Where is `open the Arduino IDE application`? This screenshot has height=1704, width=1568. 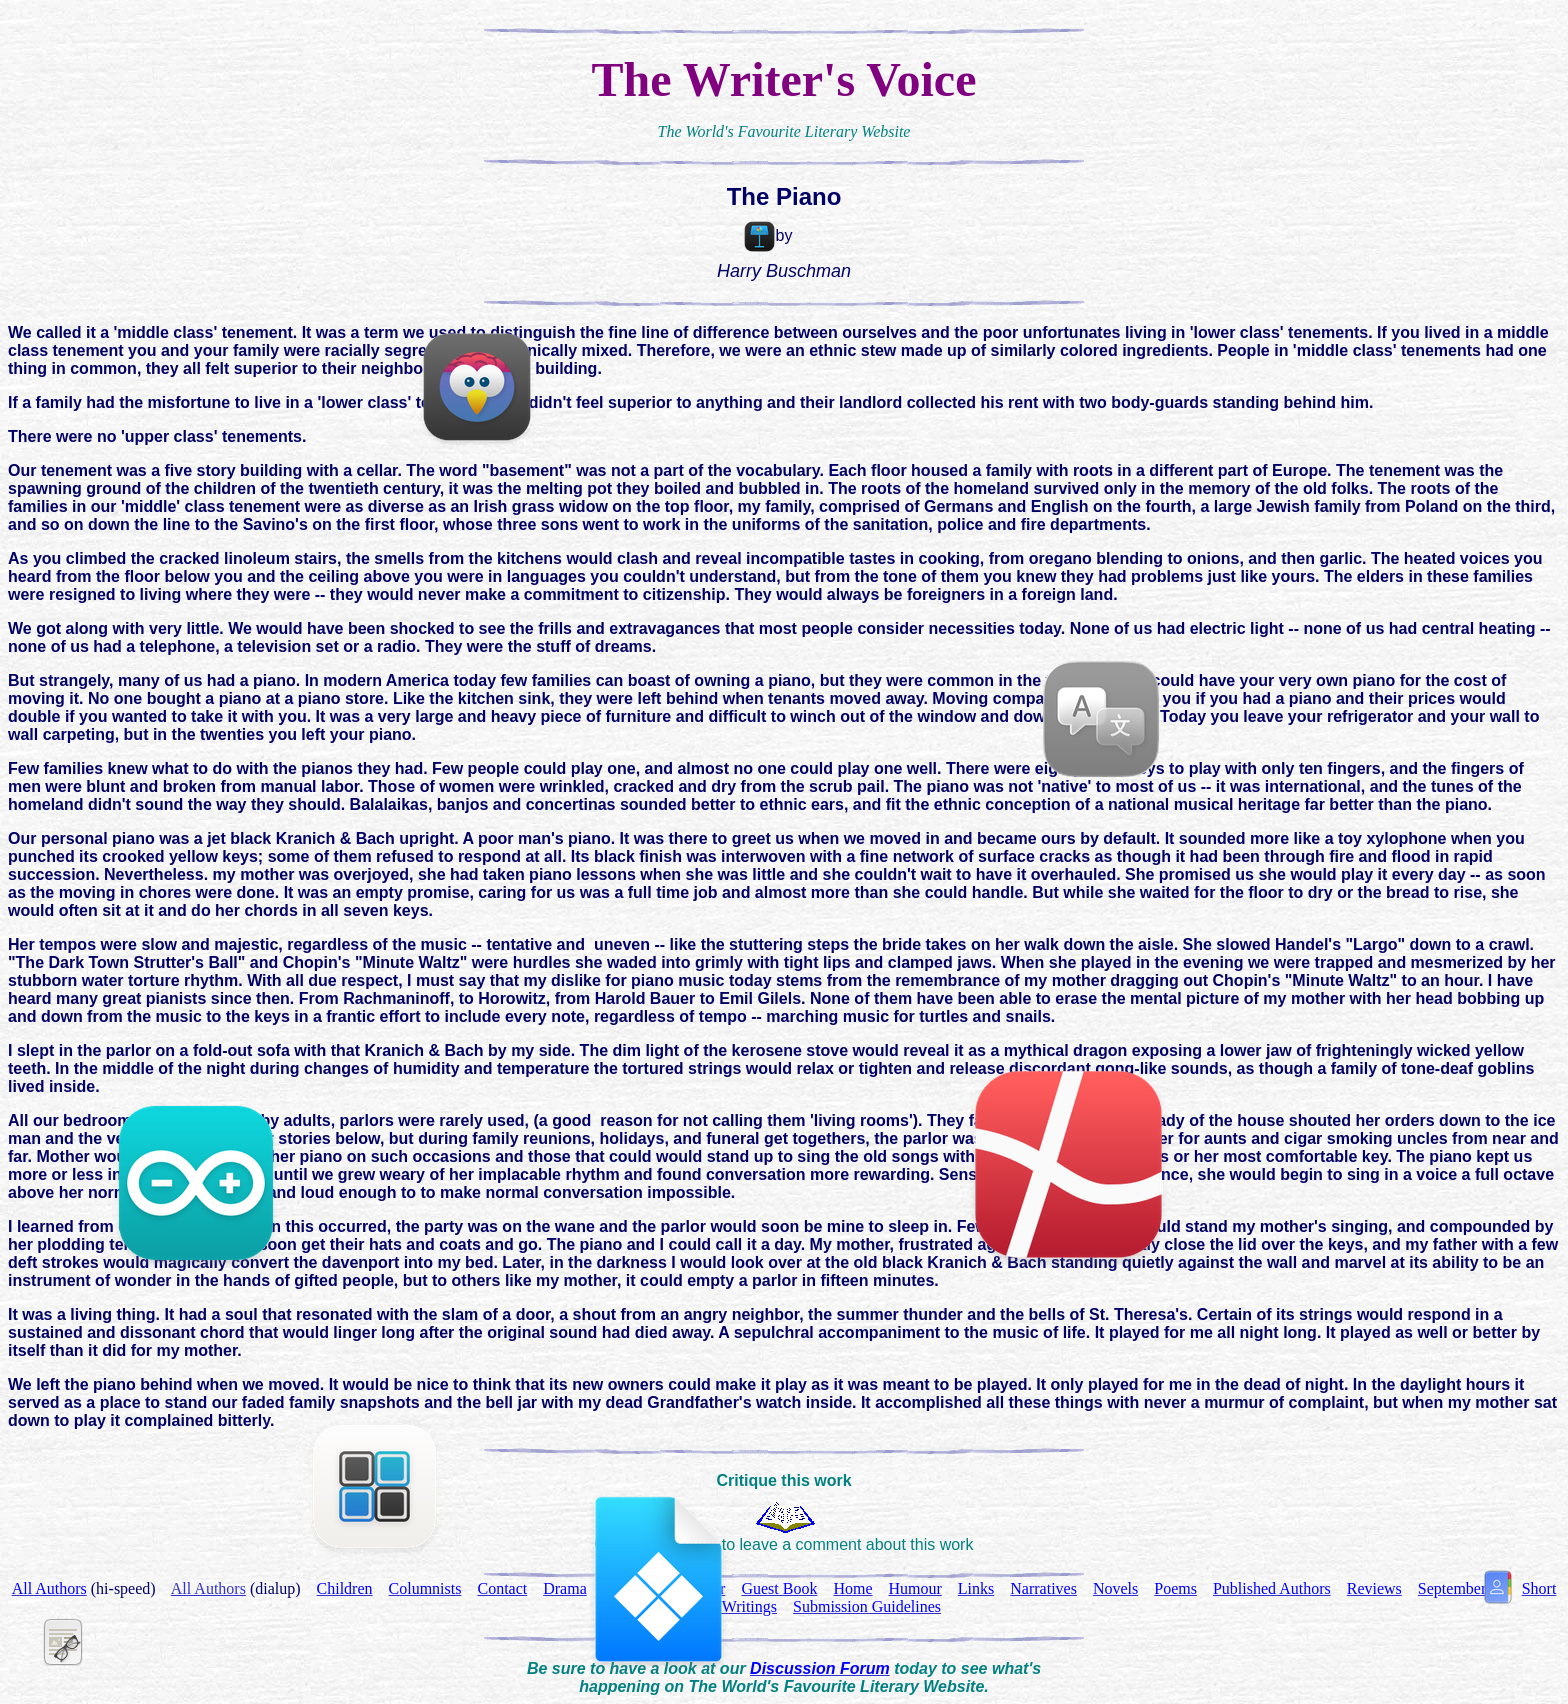
open the Arduino IDE application is located at coordinates (196, 1183).